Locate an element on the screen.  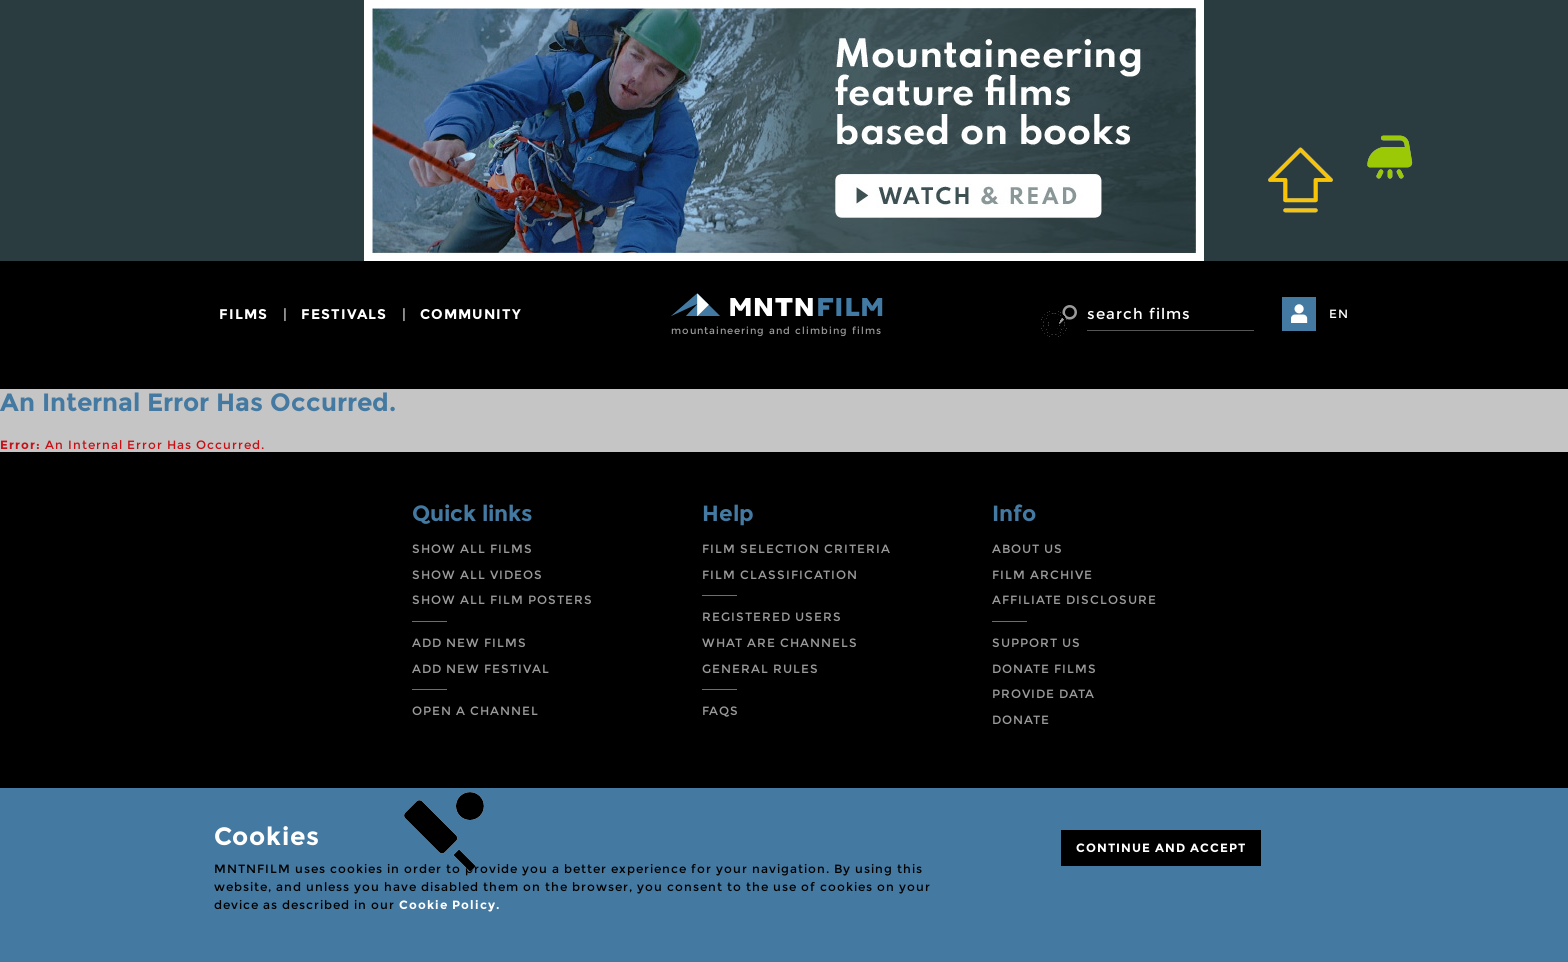
upload a file or document is located at coordinates (1300, 182).